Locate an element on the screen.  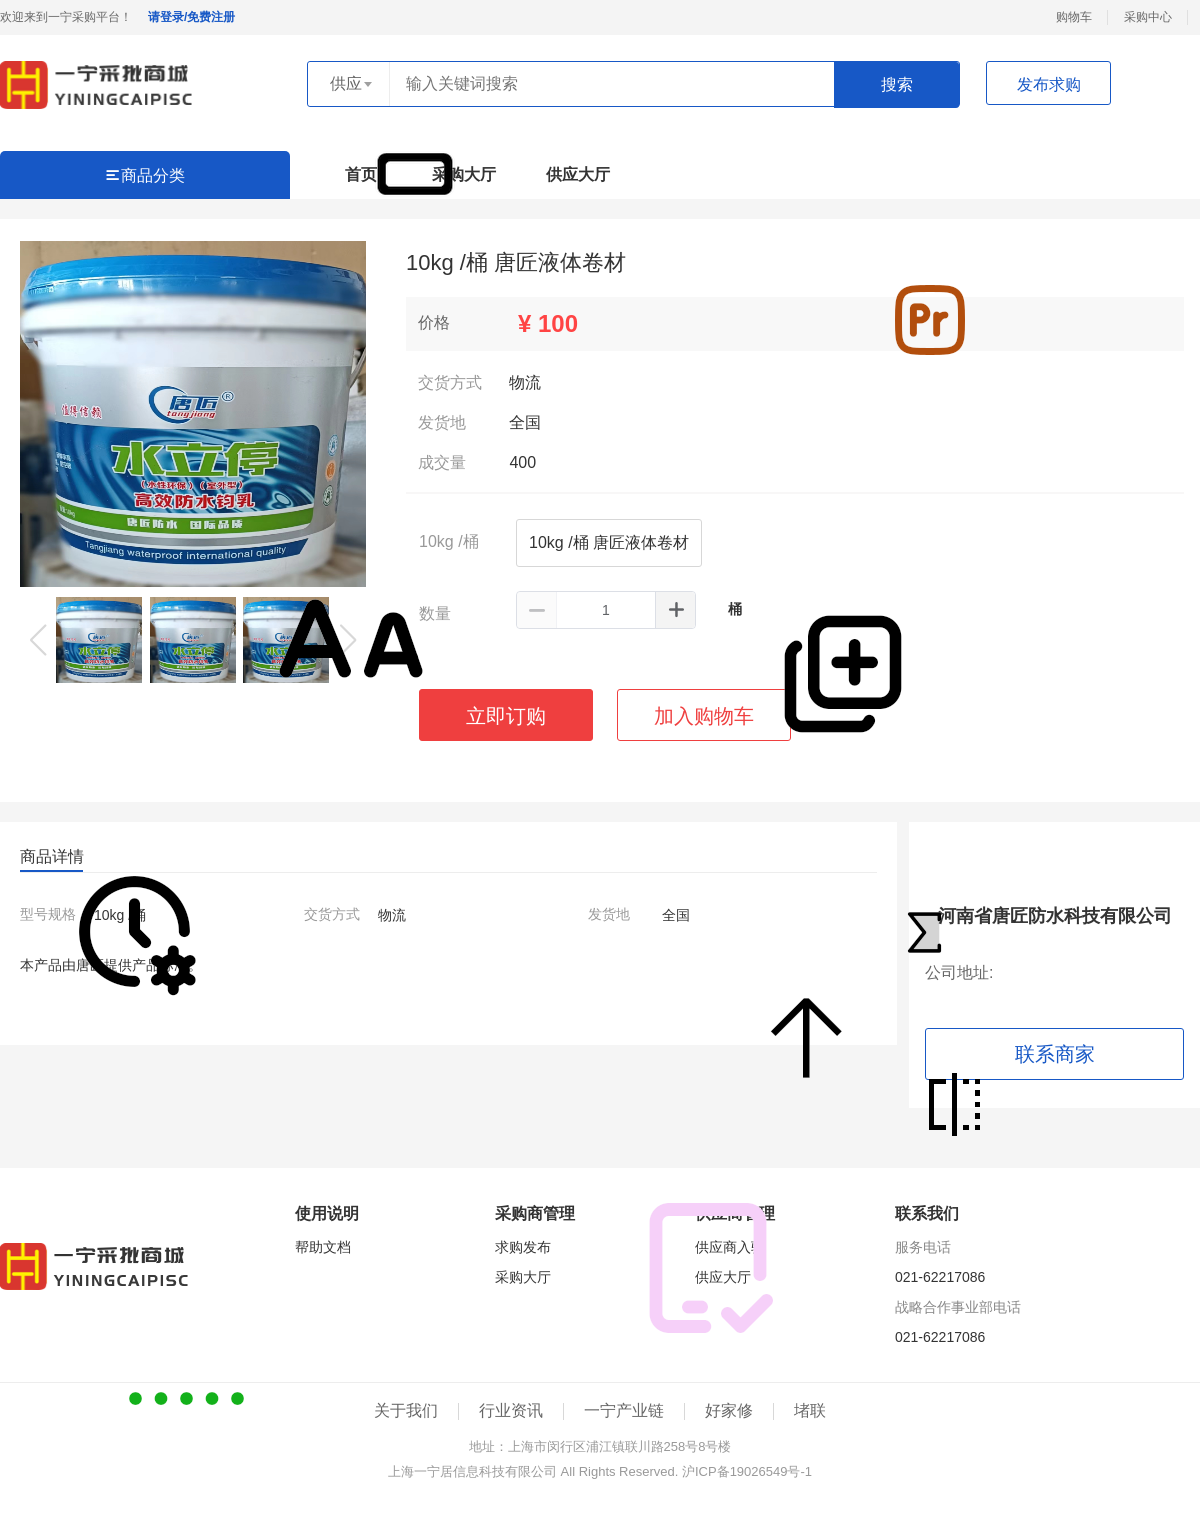
calculate sum or total is located at coordinates (924, 932).